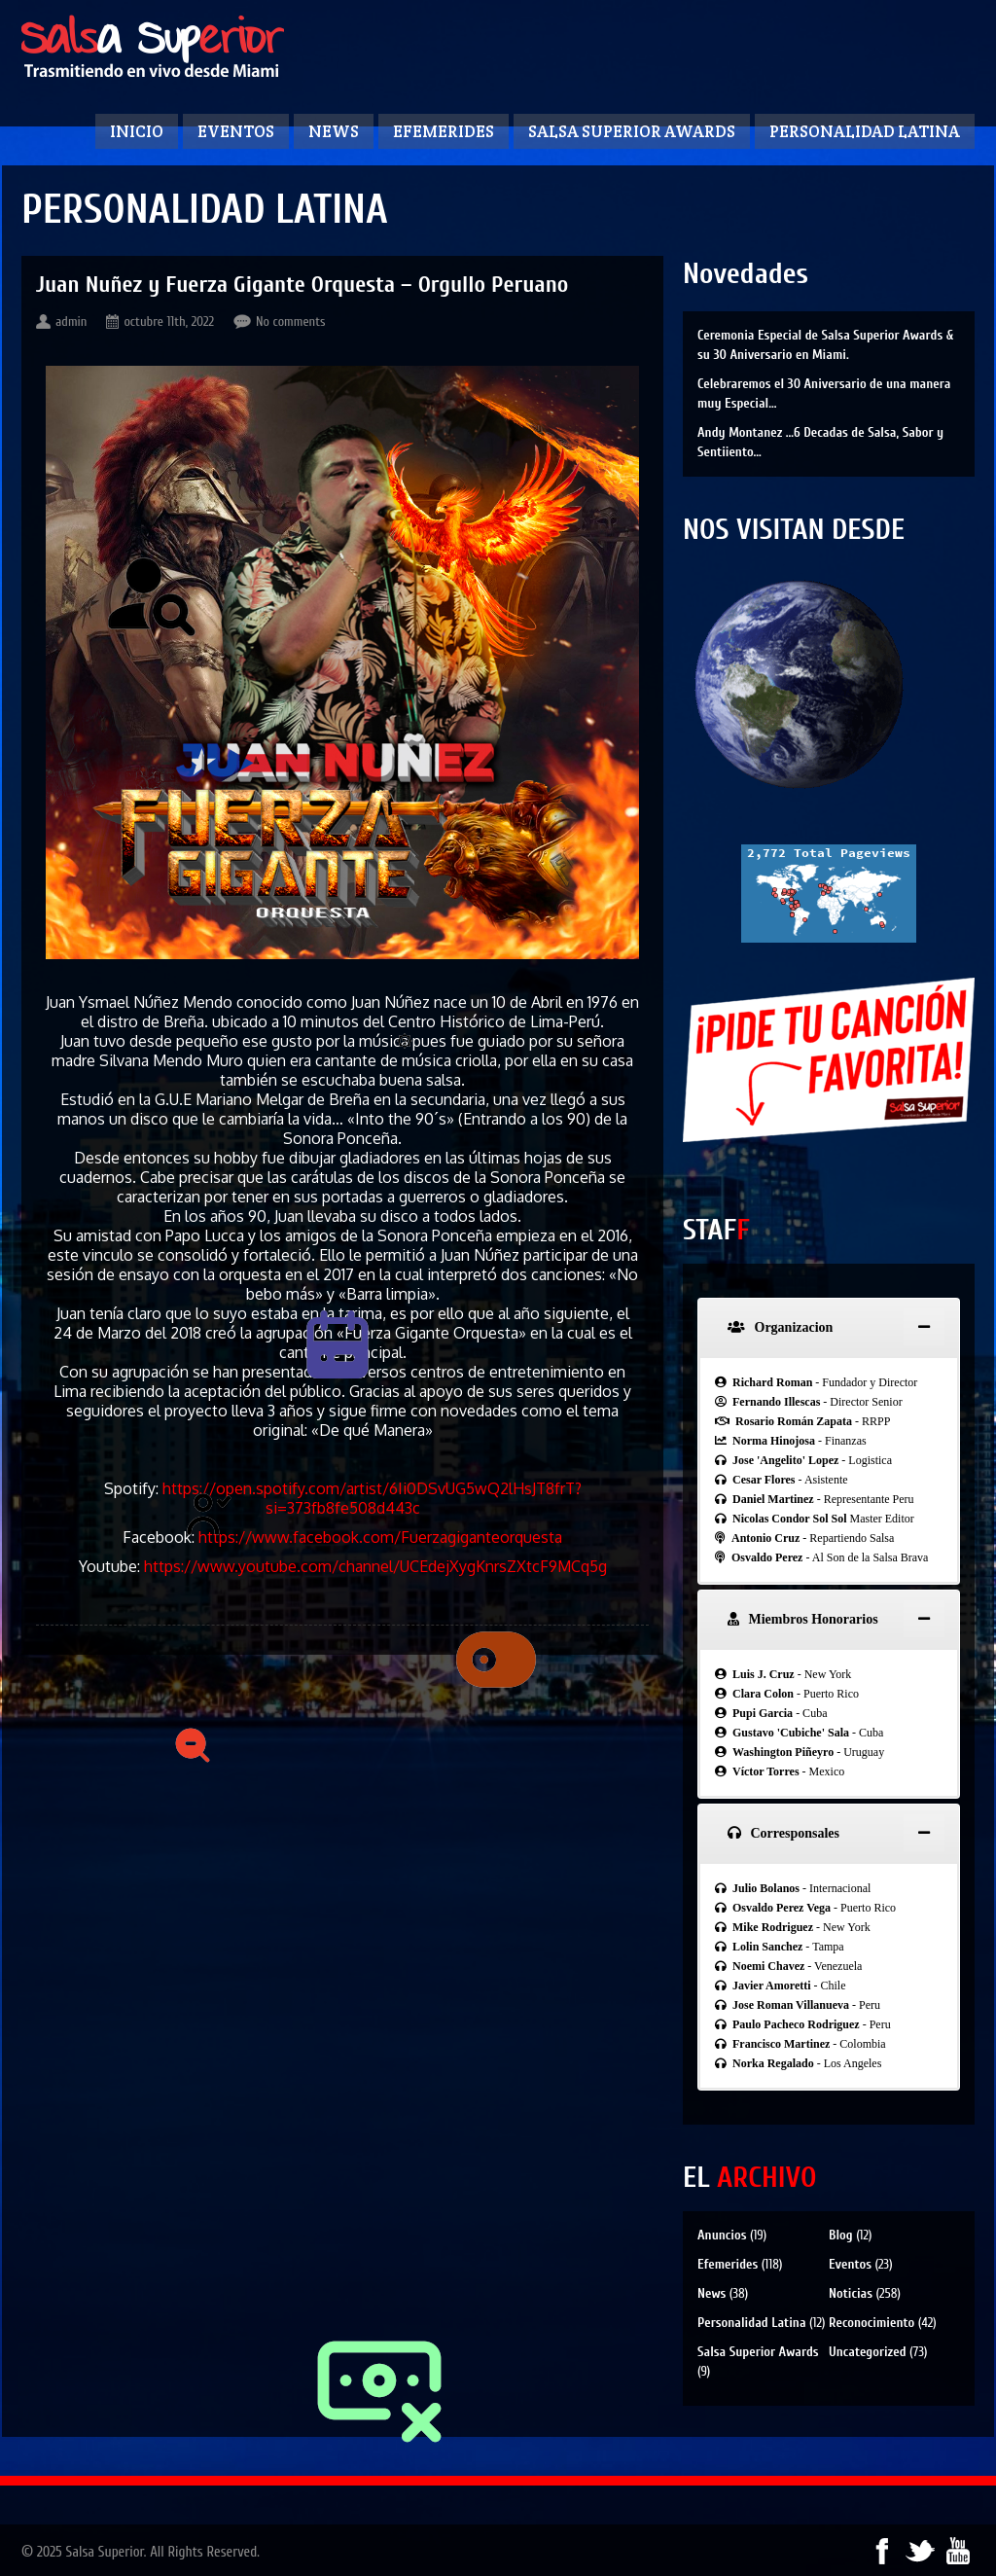 The height and width of the screenshot is (2576, 996). Describe the element at coordinates (496, 1660) in the screenshot. I see `toggle switch in off position` at that location.